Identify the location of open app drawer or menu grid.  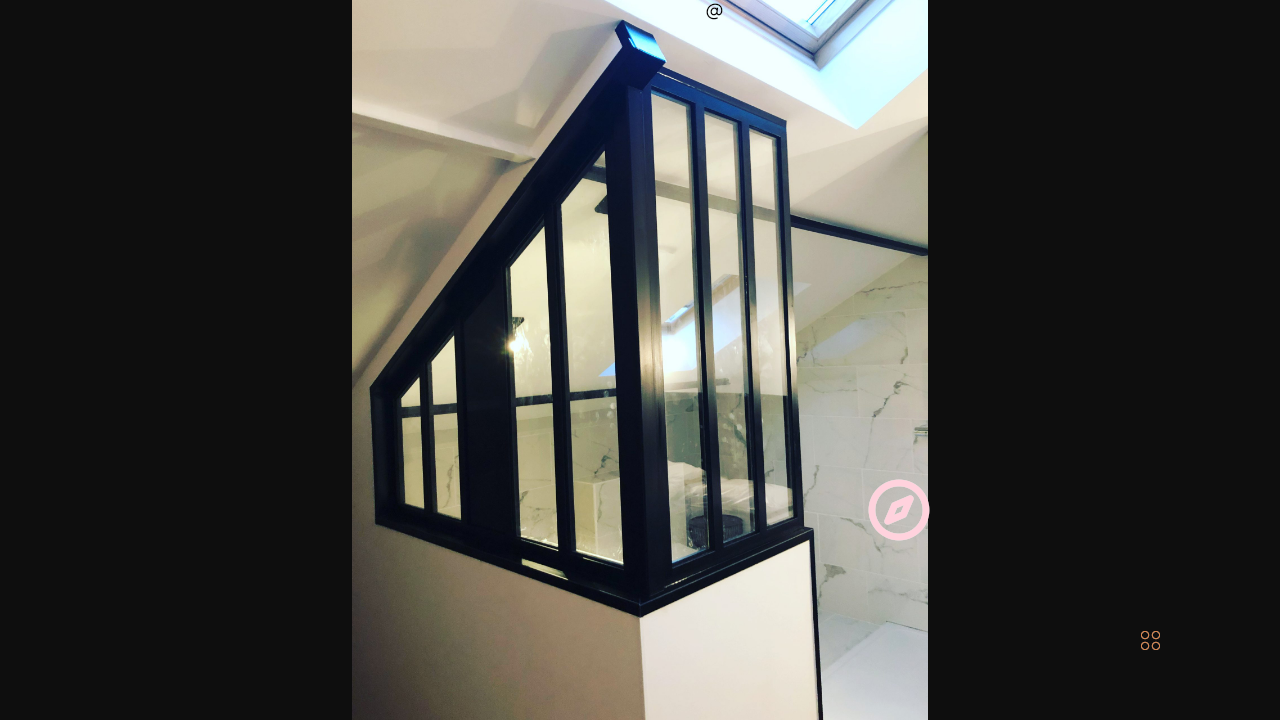
(1150, 640).